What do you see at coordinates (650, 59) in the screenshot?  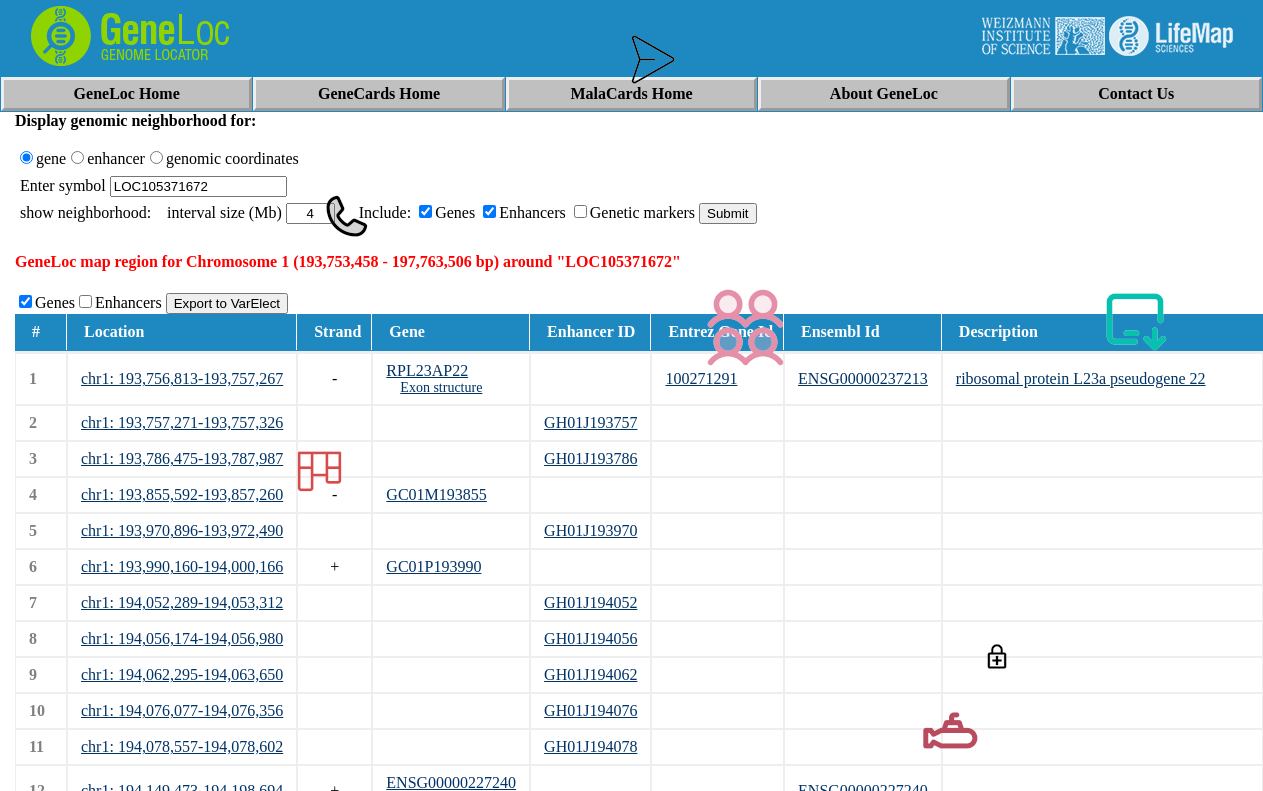 I see `send a message` at bounding box center [650, 59].